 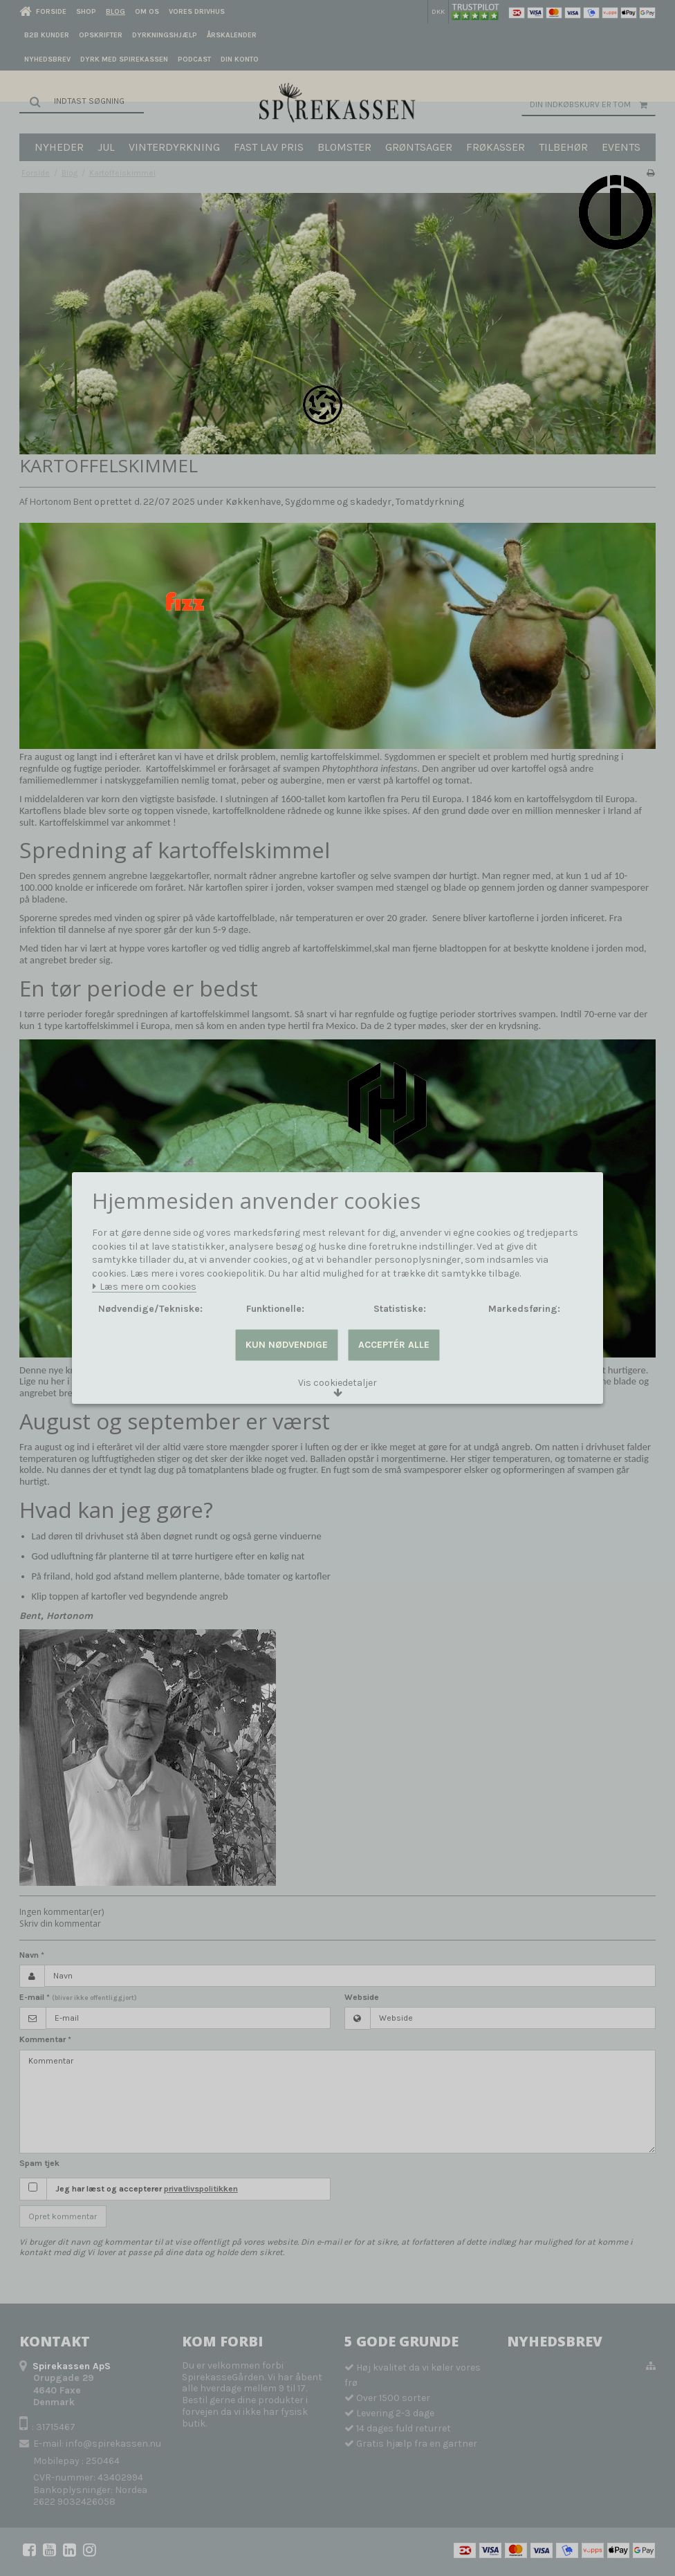 What do you see at coordinates (616, 212) in the screenshot?
I see `open ioBroker smart home dashboard` at bounding box center [616, 212].